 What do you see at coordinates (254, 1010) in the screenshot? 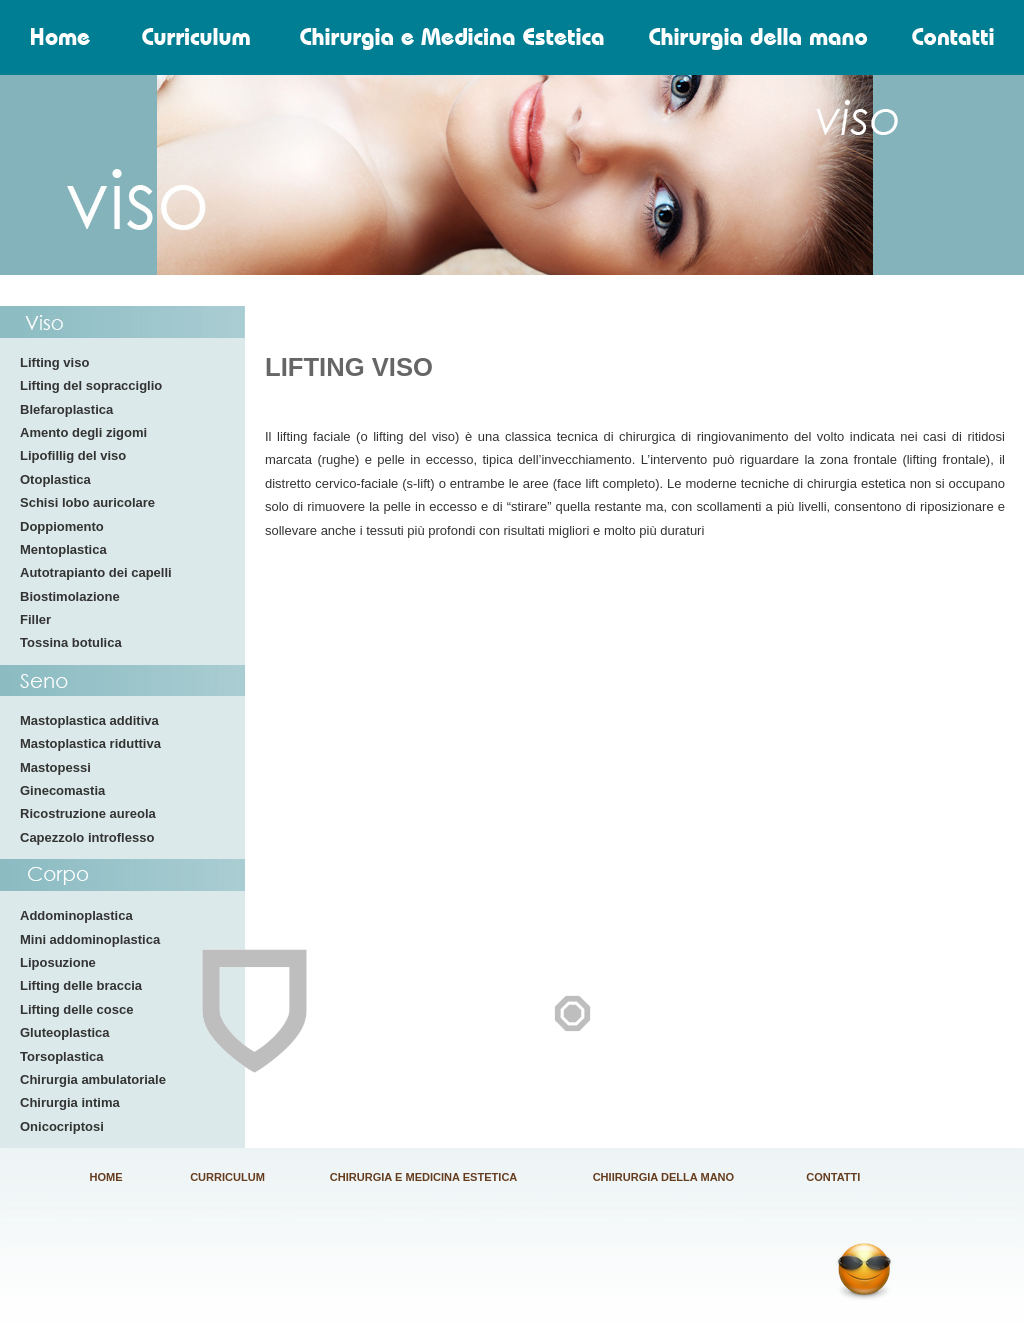
I see `indicates low security status` at bounding box center [254, 1010].